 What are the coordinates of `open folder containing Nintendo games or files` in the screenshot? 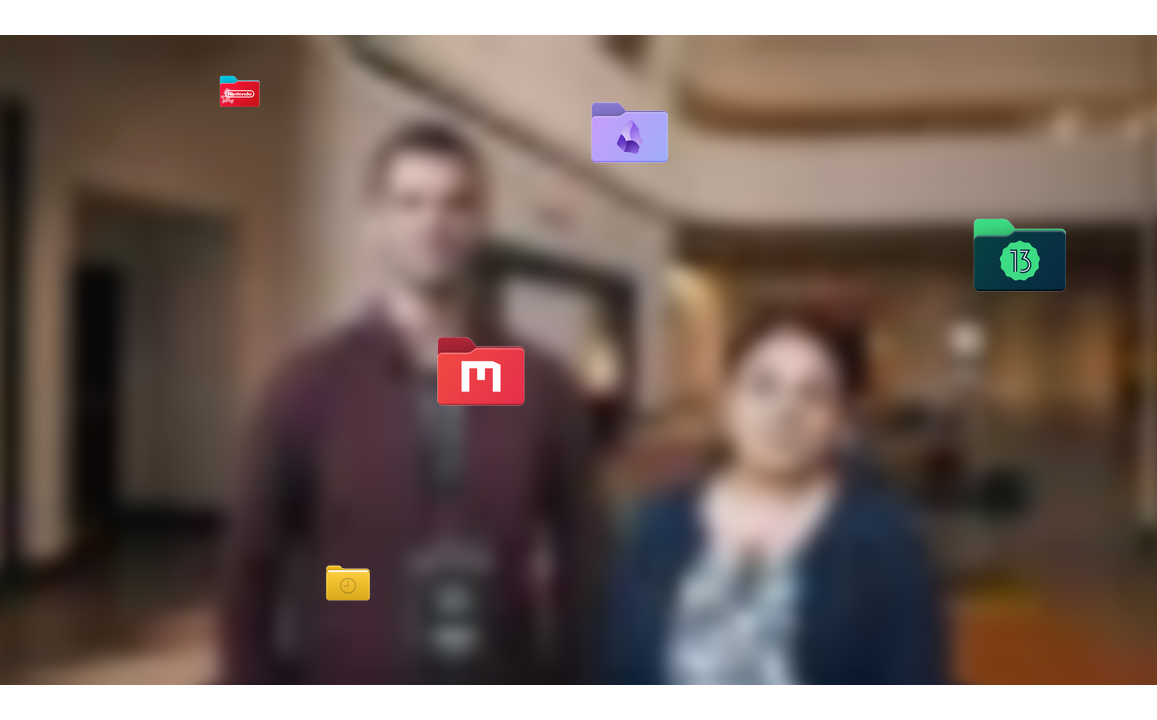 It's located at (239, 92).